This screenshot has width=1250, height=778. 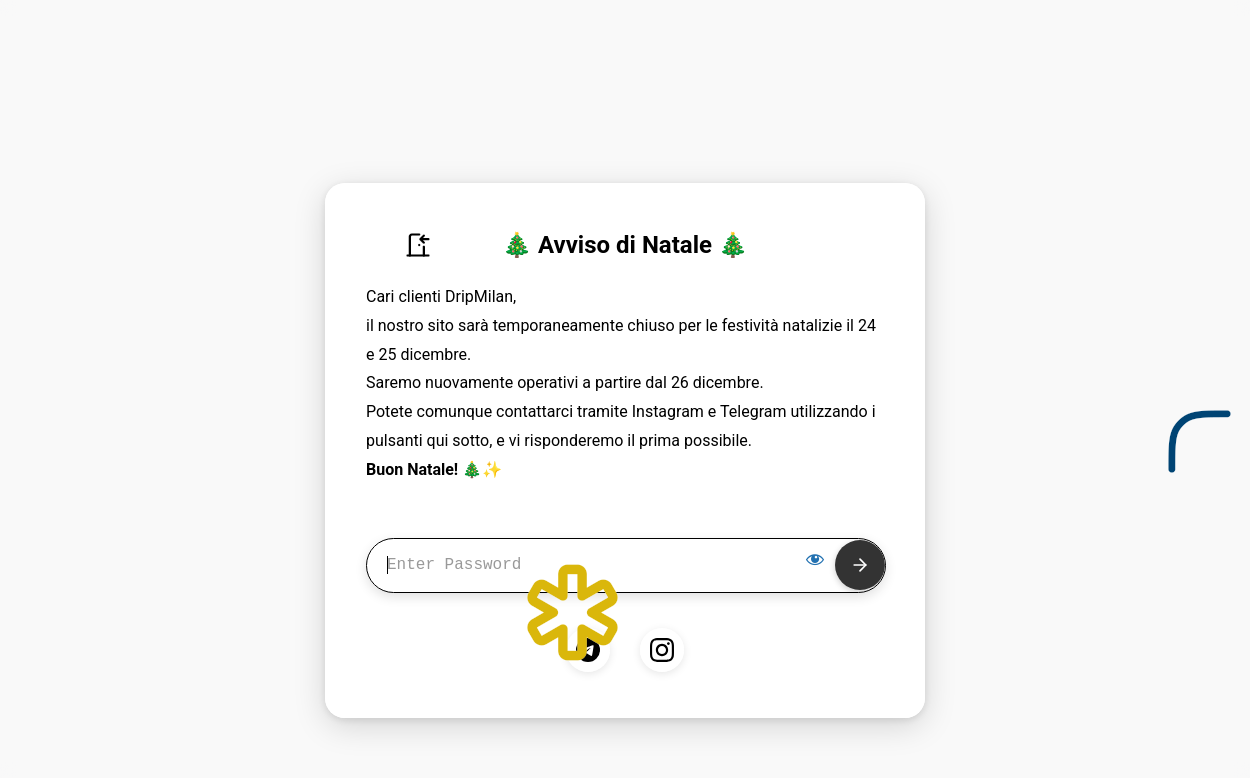 I want to click on access health or medical services, so click(x=572, y=612).